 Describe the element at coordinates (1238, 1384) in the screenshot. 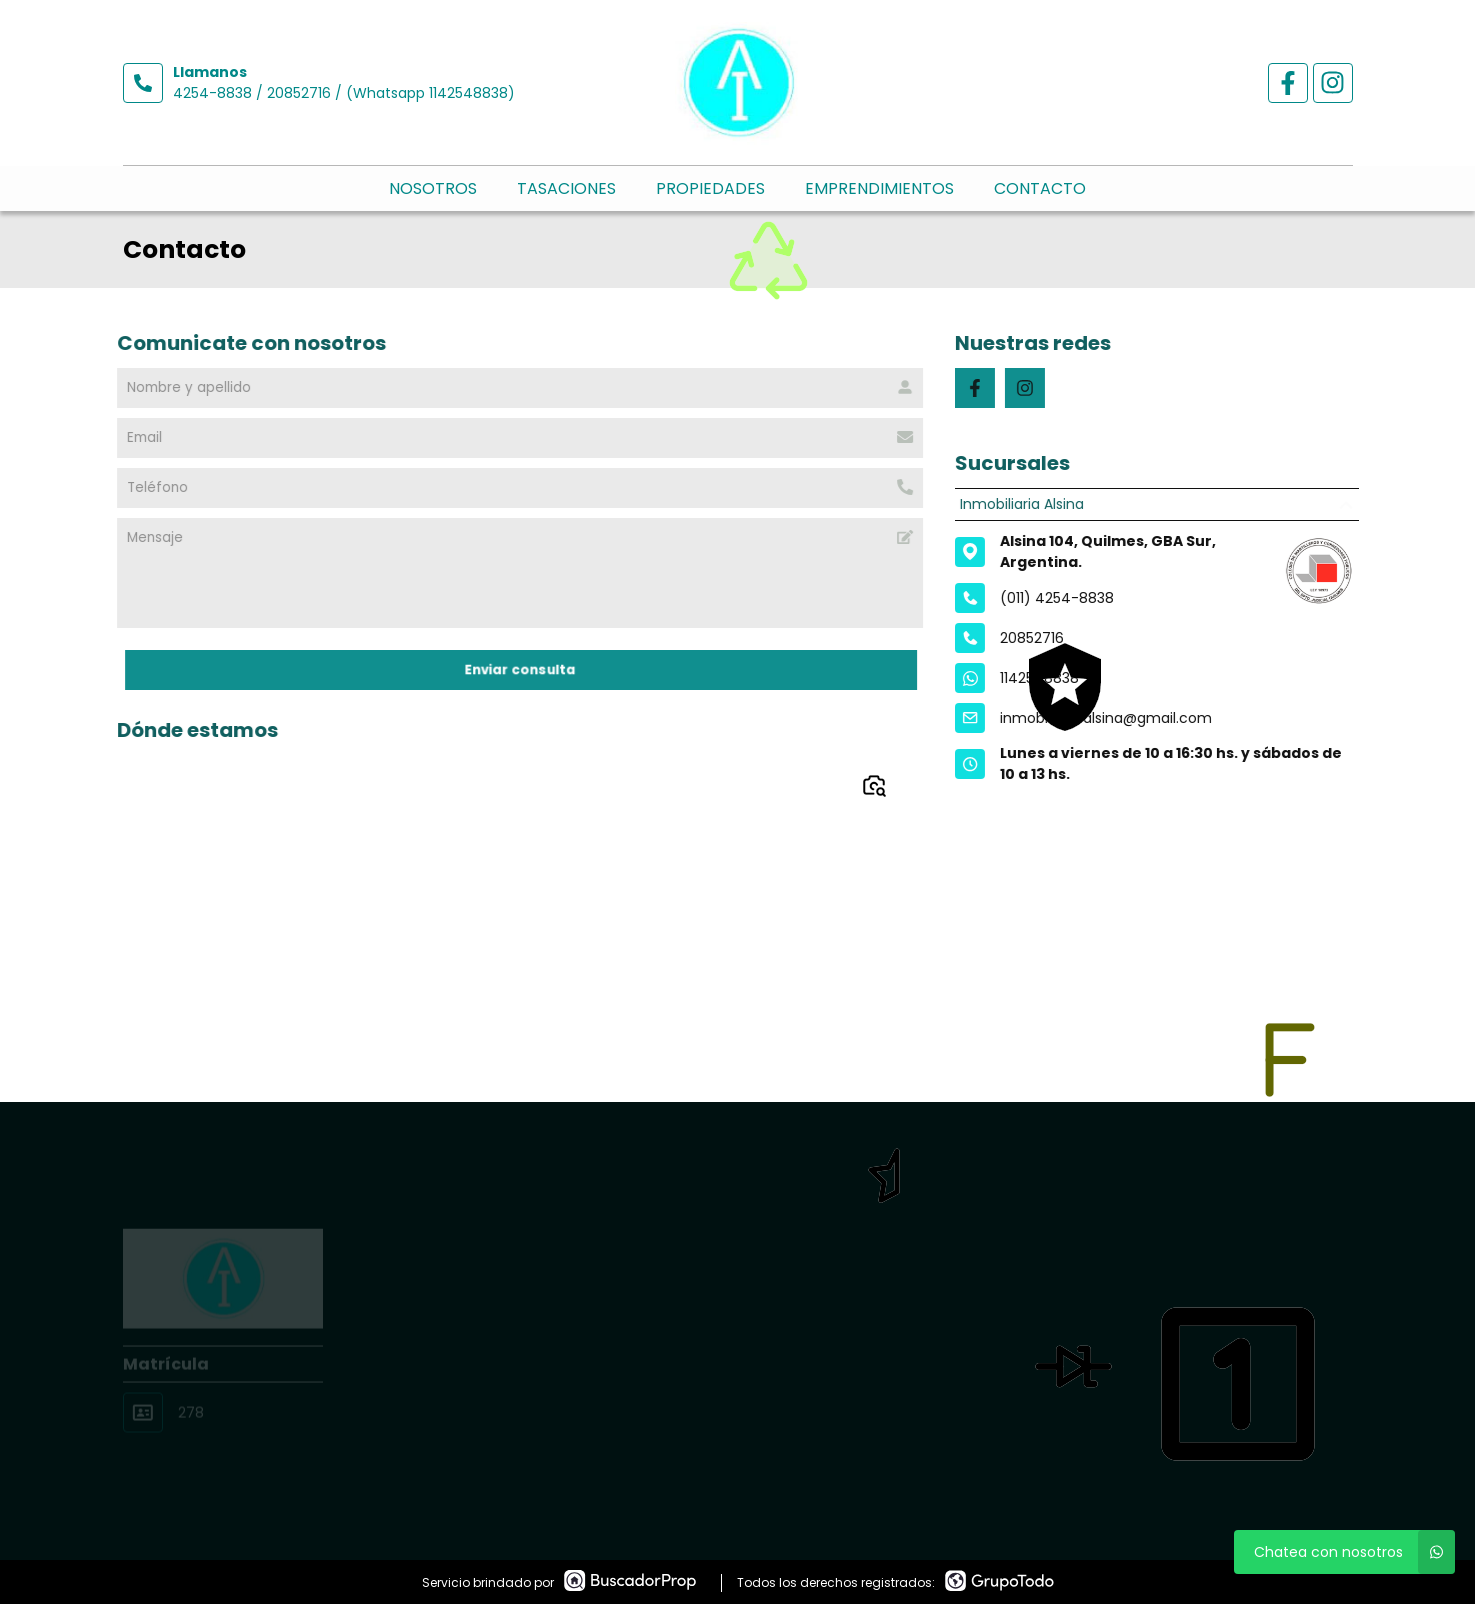

I see `indicates first step in a sequence or process` at that location.